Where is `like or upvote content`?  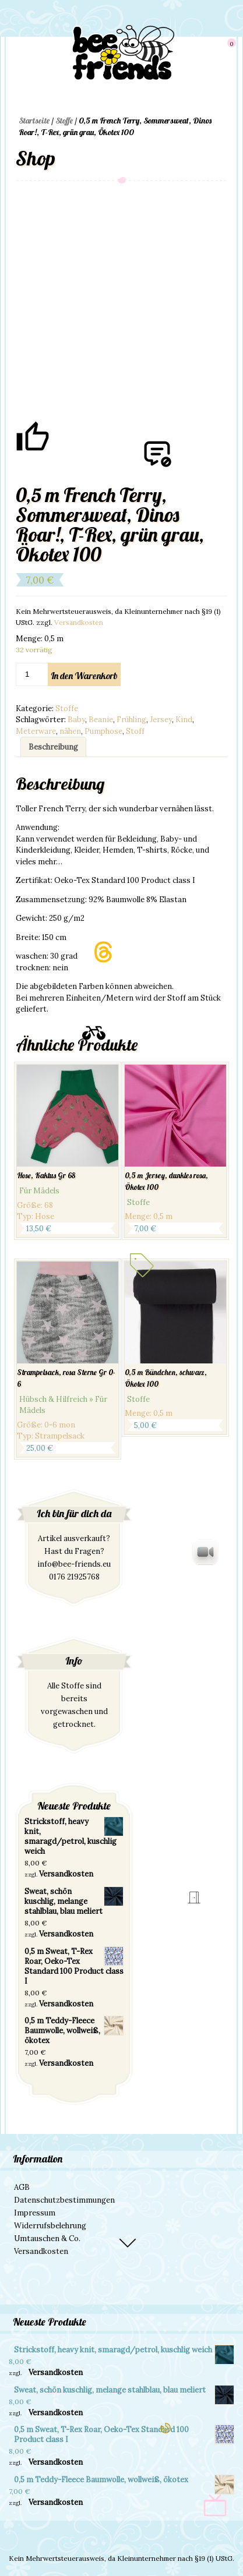
like or upvote content is located at coordinates (33, 437).